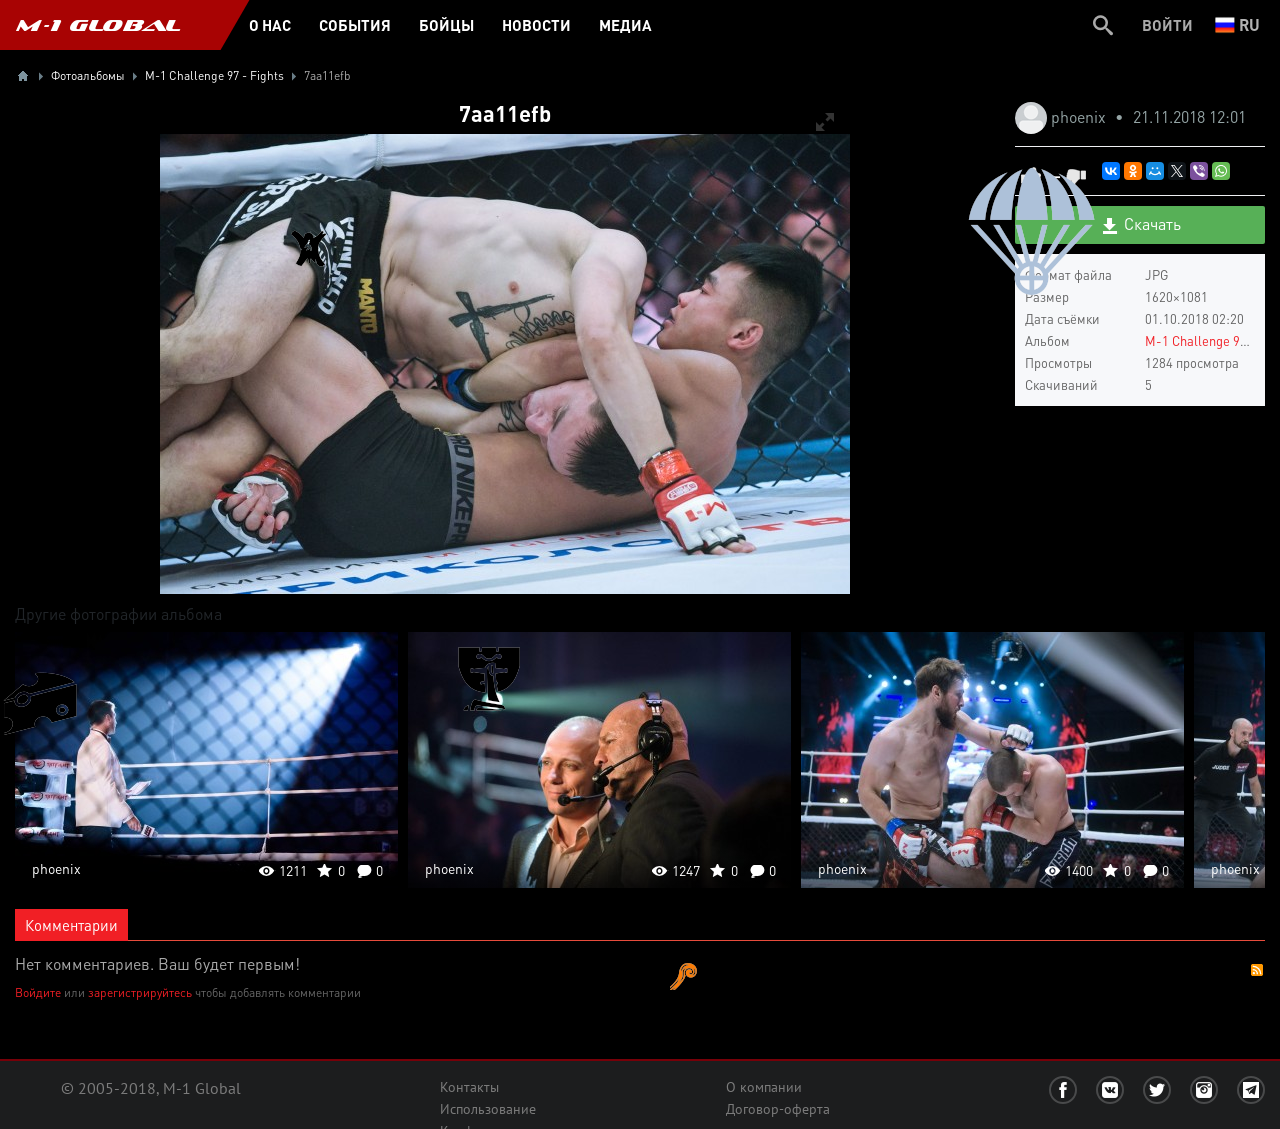  I want to click on mute audio or sound effects, so click(489, 679).